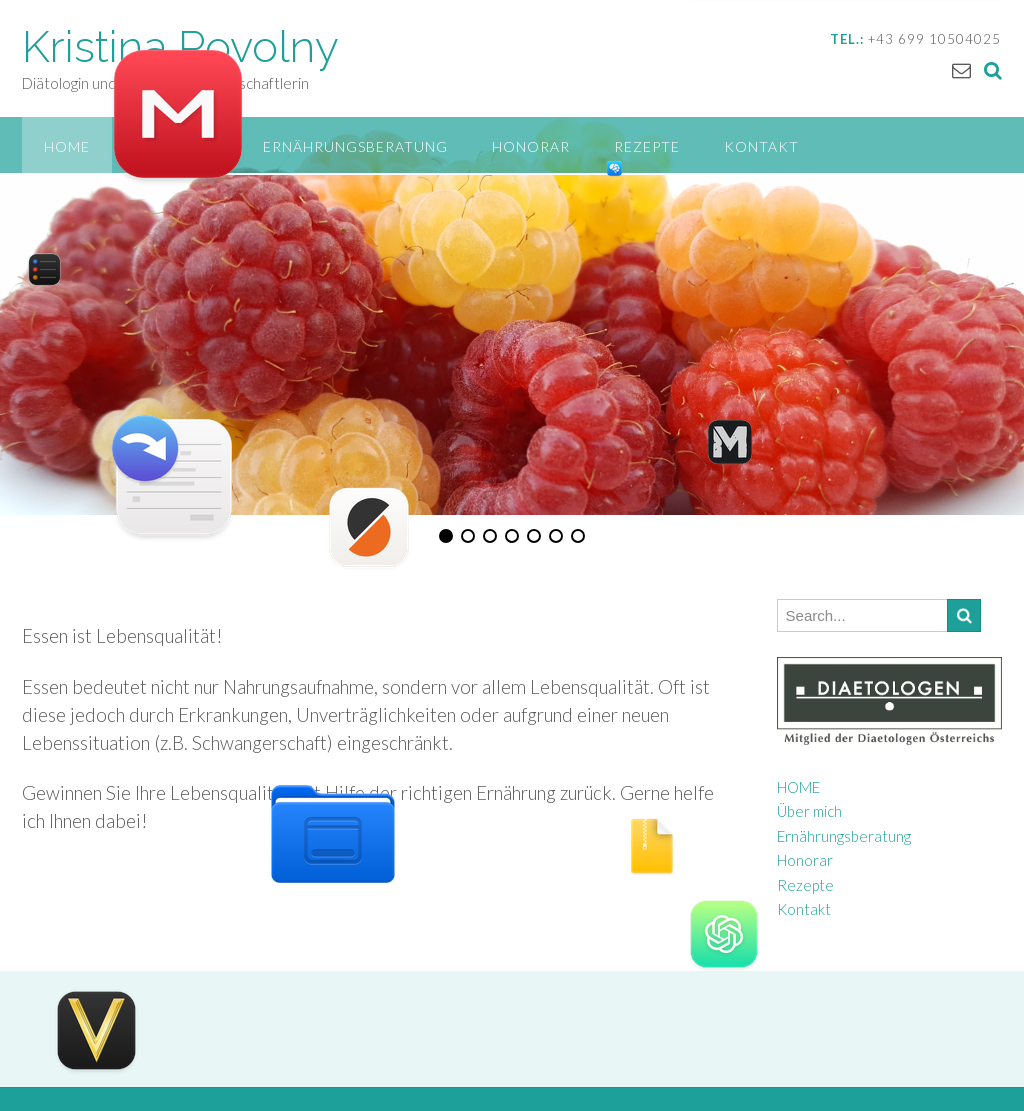 The width and height of the screenshot is (1024, 1111). I want to click on open the MEGA cloud storage app, so click(178, 114).